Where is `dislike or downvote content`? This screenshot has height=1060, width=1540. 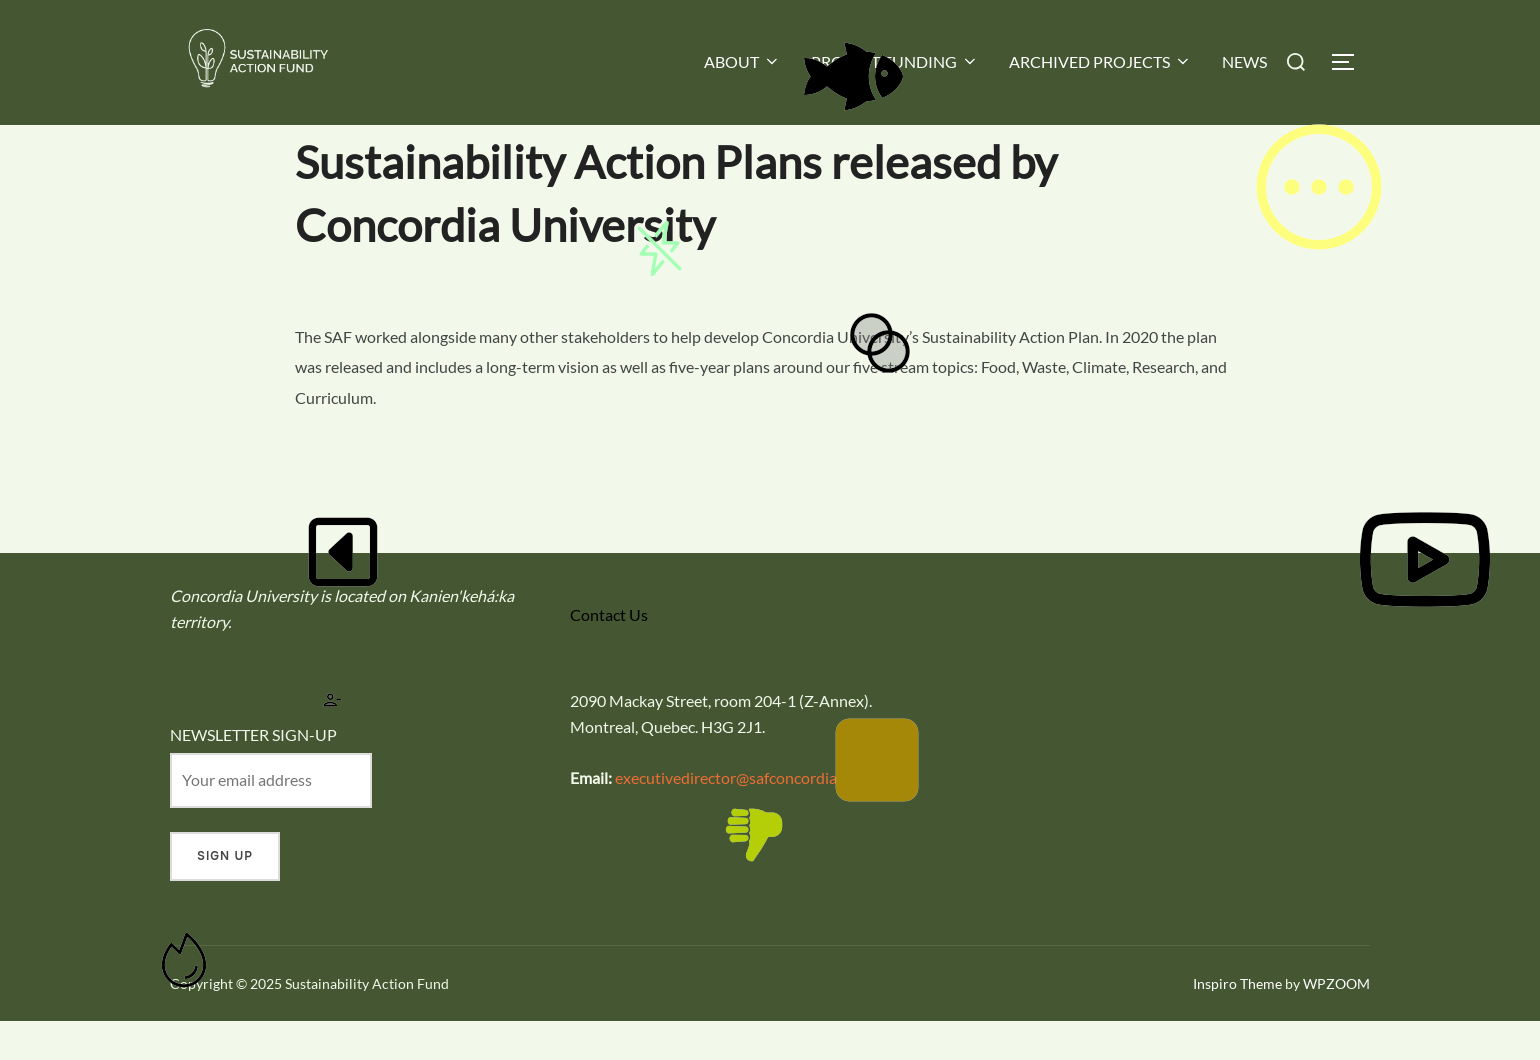 dislike or downvote content is located at coordinates (754, 835).